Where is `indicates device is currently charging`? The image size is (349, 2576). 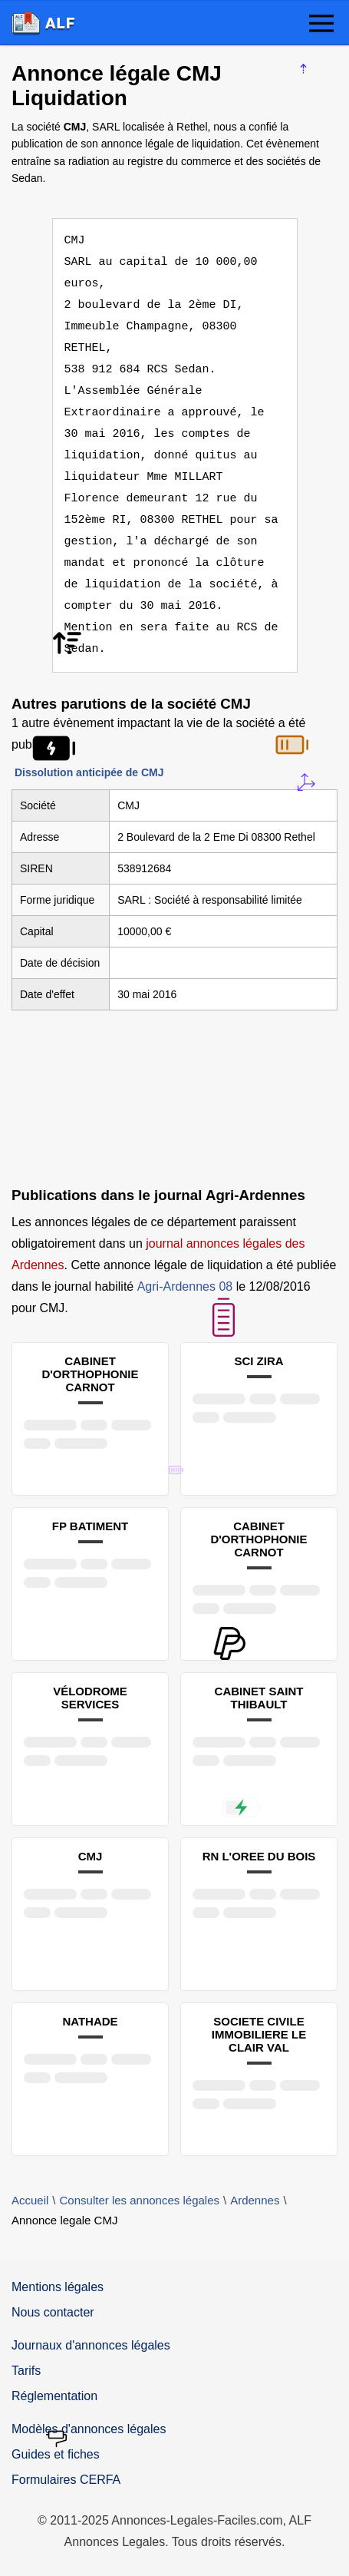
indicates device is currently charging is located at coordinates (53, 748).